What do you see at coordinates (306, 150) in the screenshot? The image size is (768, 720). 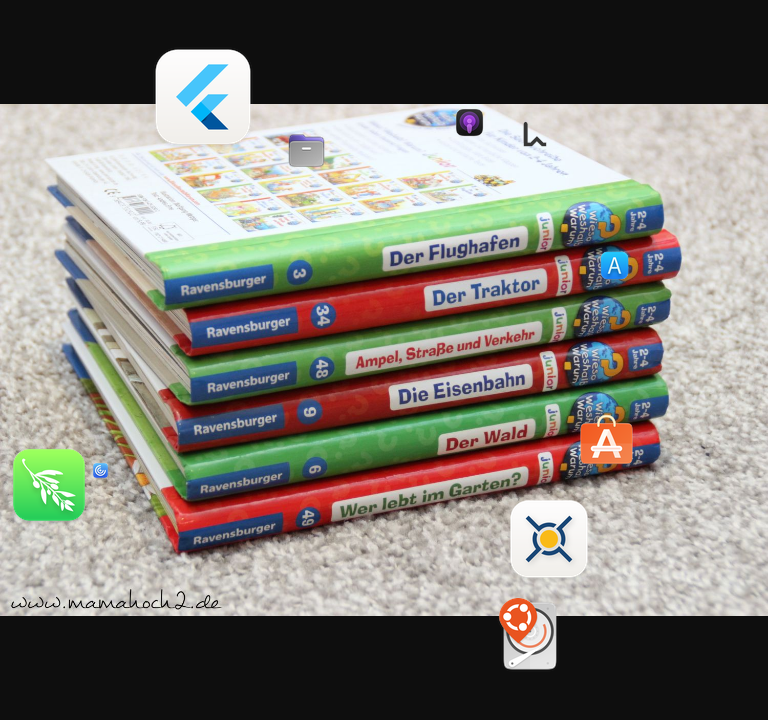 I see `open the file manager application` at bounding box center [306, 150].